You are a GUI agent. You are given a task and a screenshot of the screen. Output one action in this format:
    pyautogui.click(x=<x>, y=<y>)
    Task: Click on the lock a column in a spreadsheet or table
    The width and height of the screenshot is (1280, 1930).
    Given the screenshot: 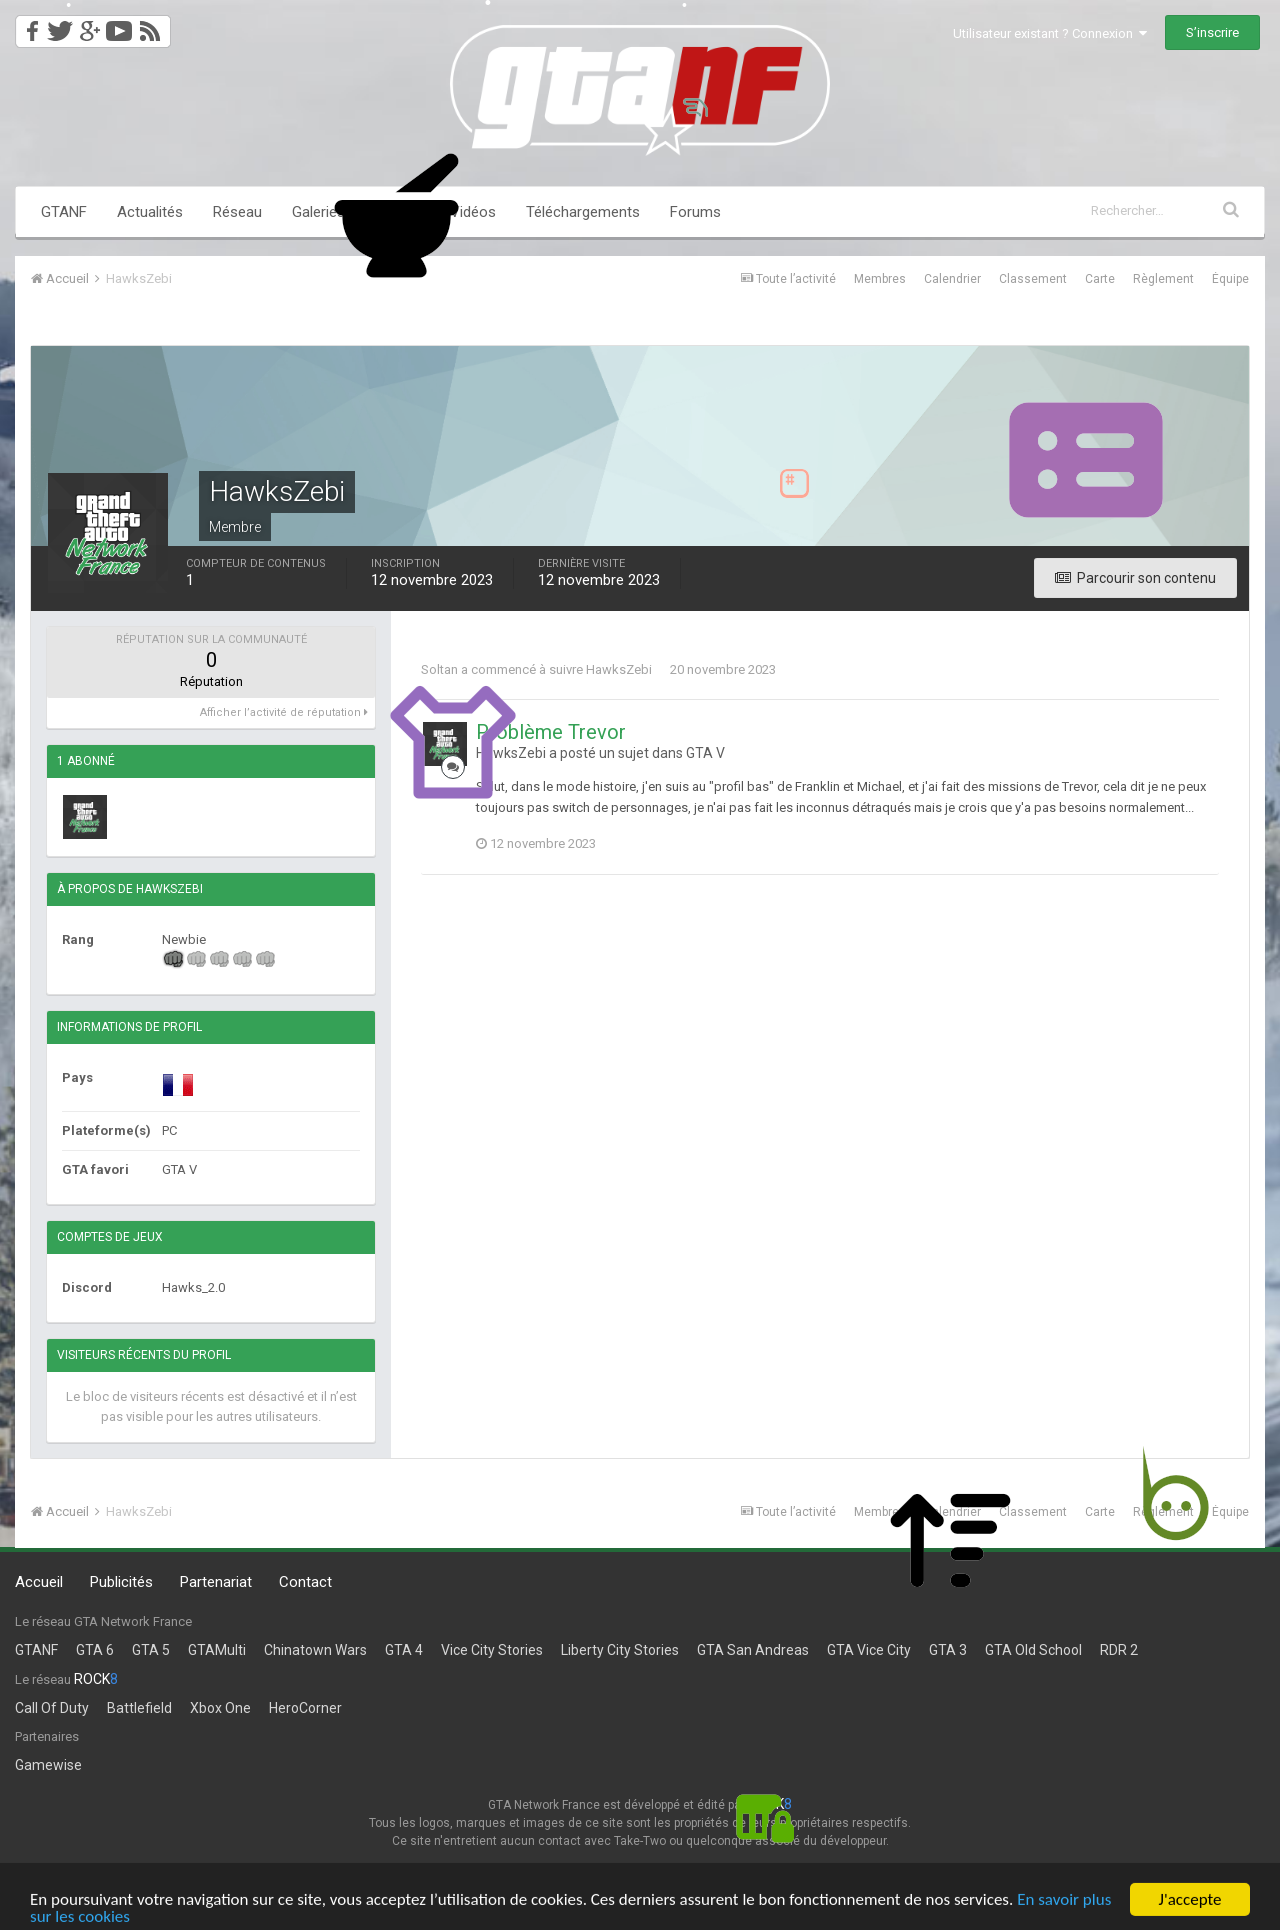 What is the action you would take?
    pyautogui.click(x=762, y=1817)
    